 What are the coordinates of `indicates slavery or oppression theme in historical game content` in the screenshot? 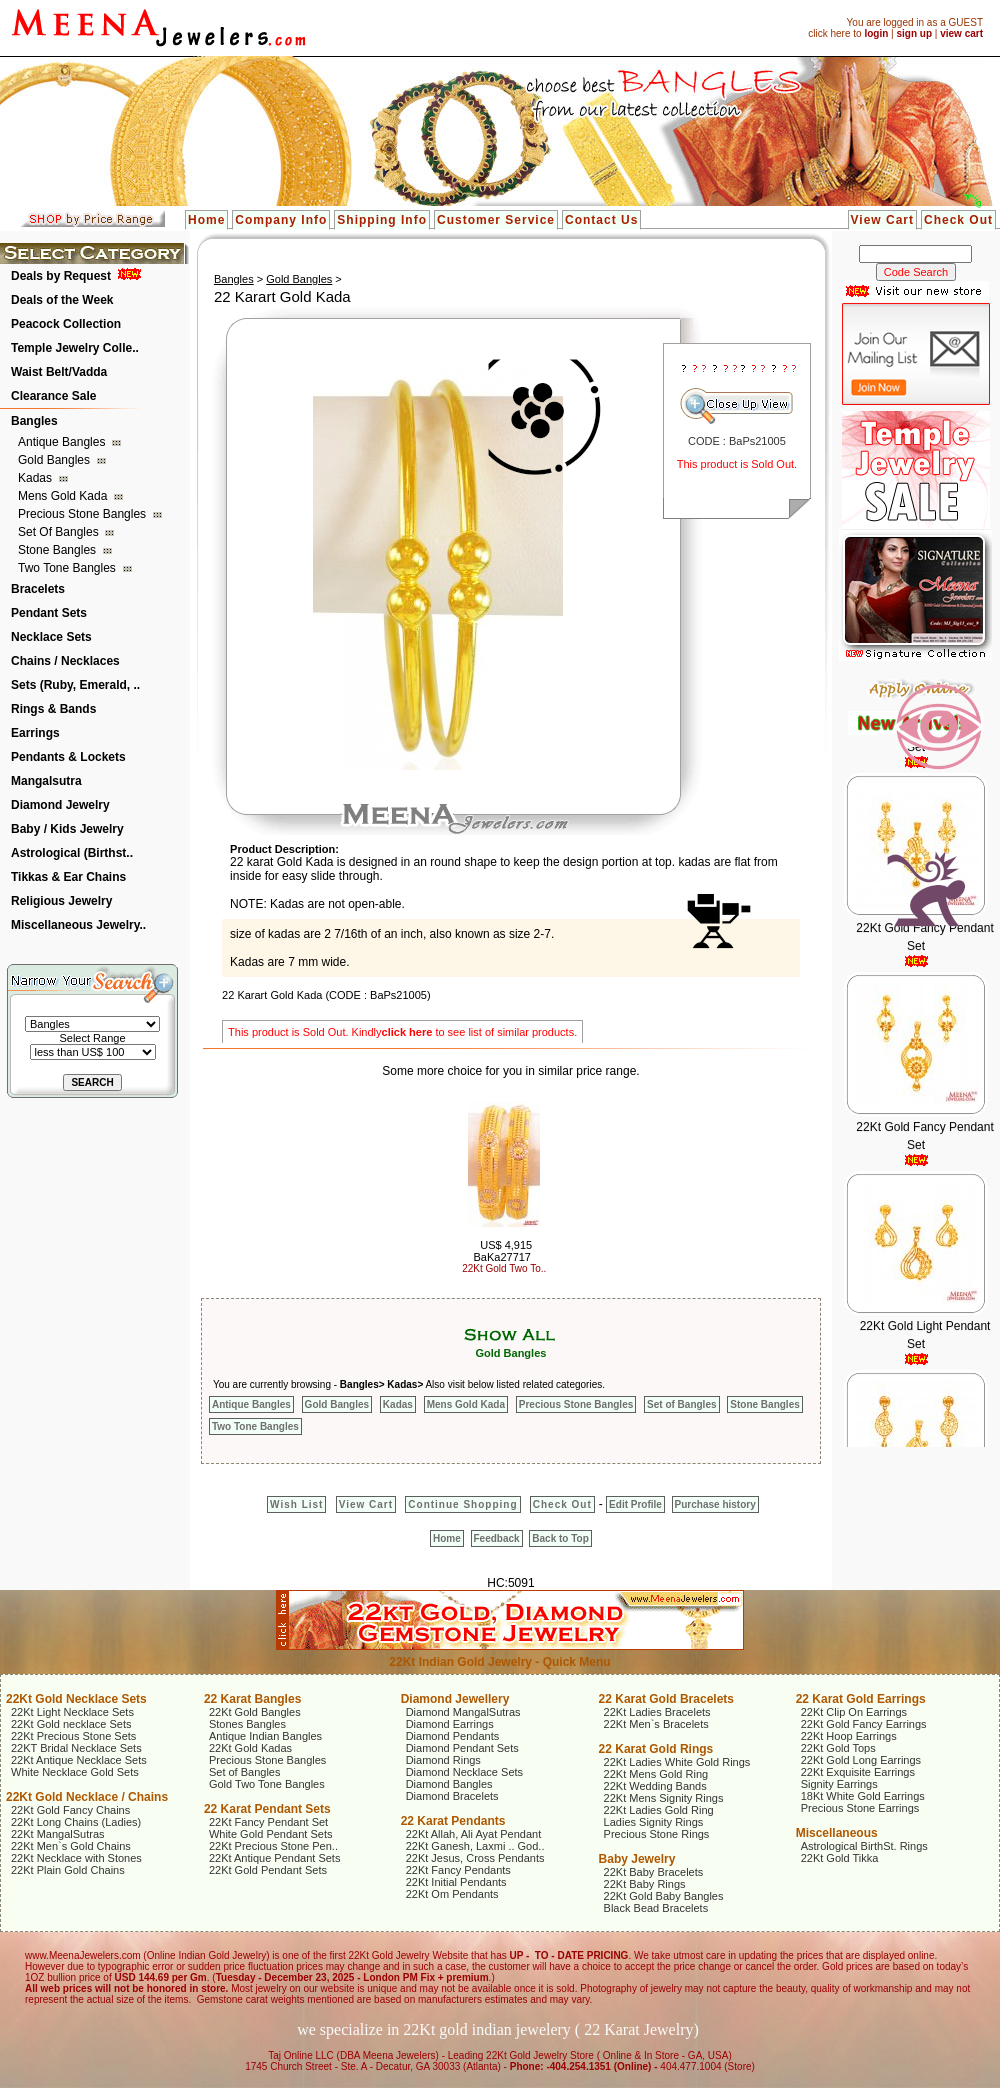 It's located at (926, 887).